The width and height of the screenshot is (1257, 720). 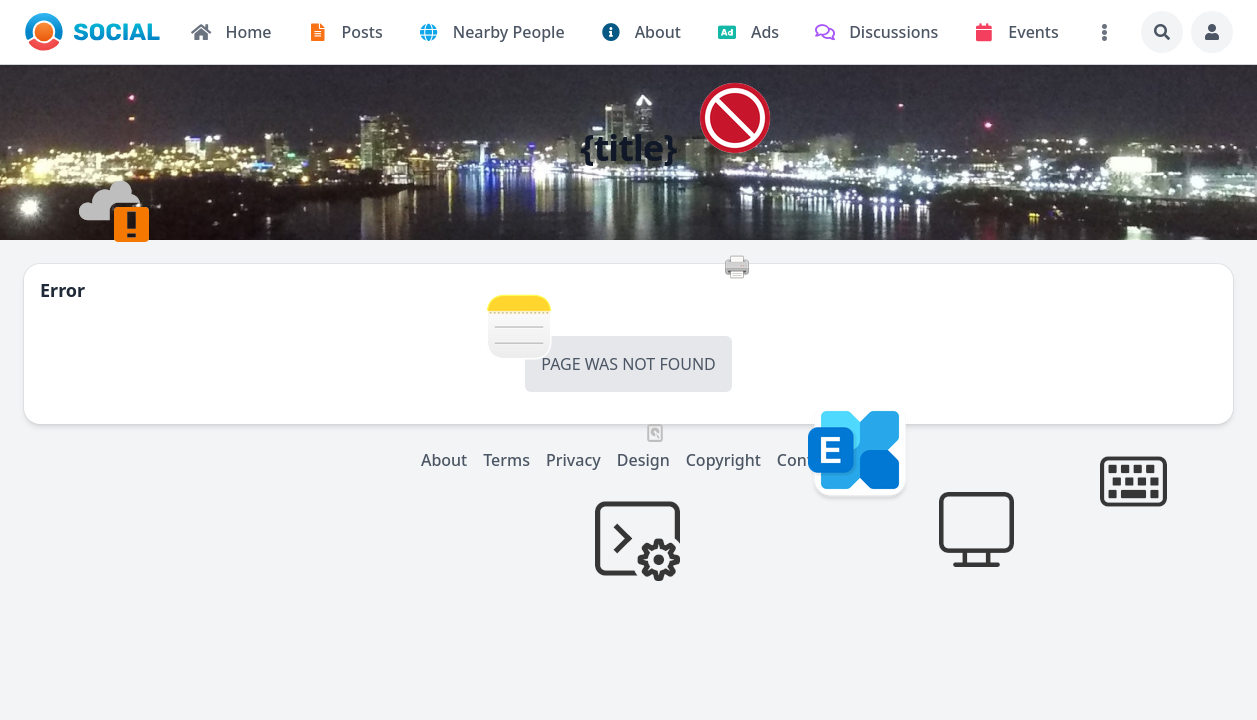 I want to click on open microsoft exchange email app, so click(x=860, y=450).